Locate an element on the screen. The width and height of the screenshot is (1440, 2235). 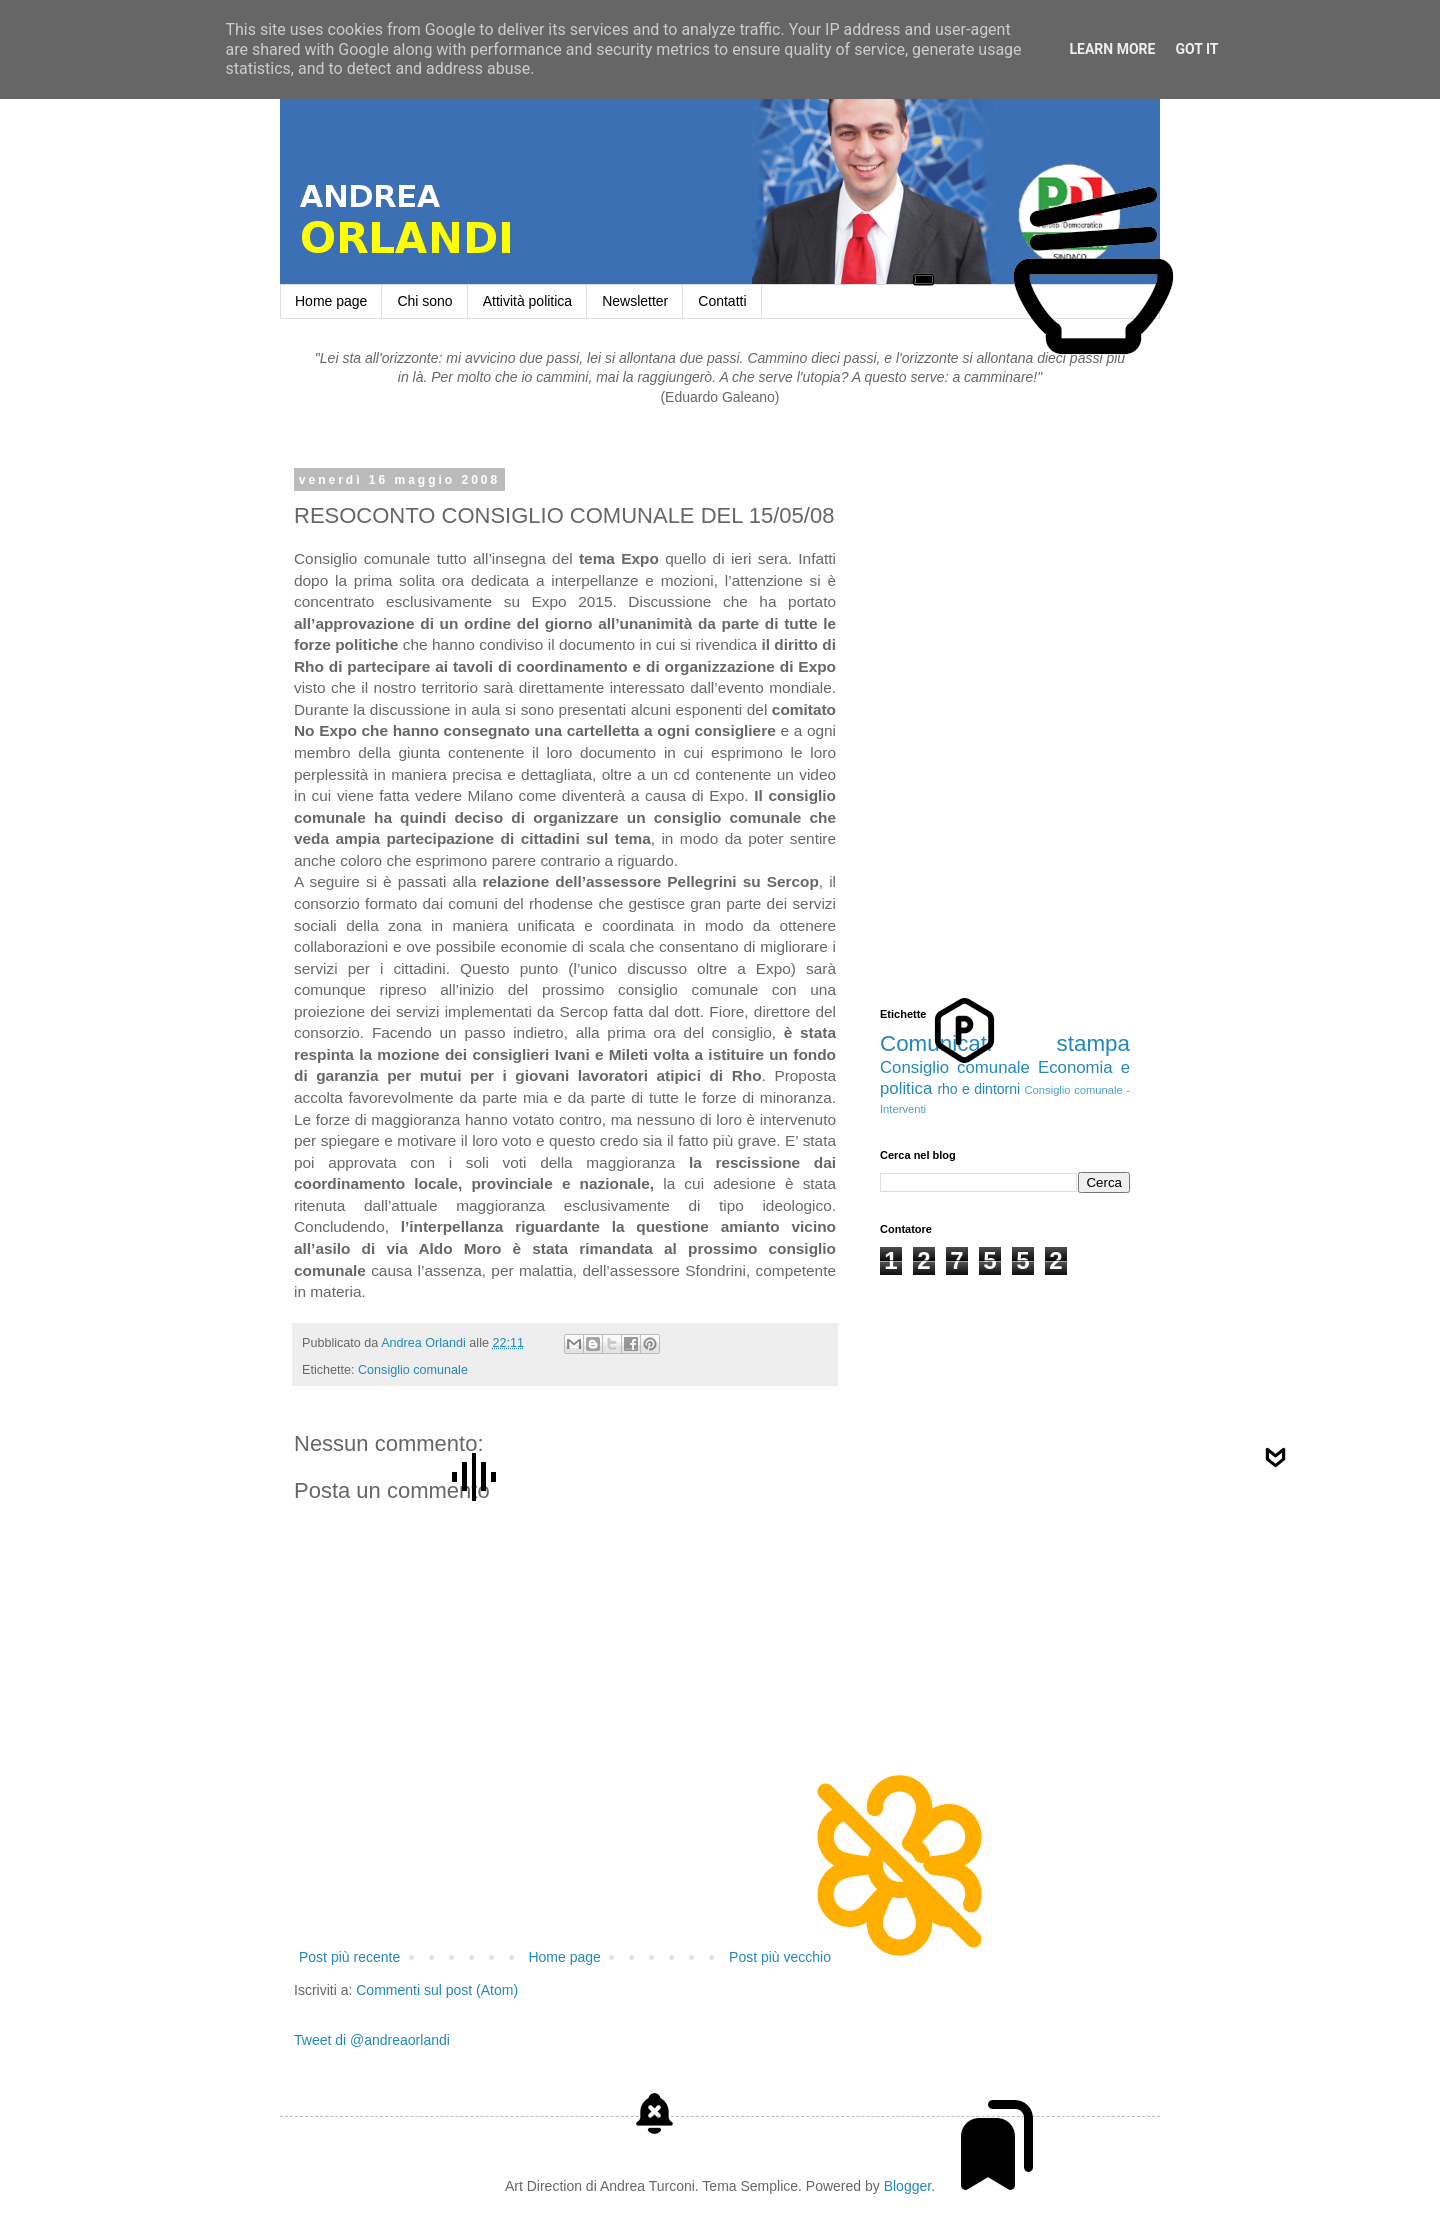
disable or hide floral/nature content is located at coordinates (899, 1865).